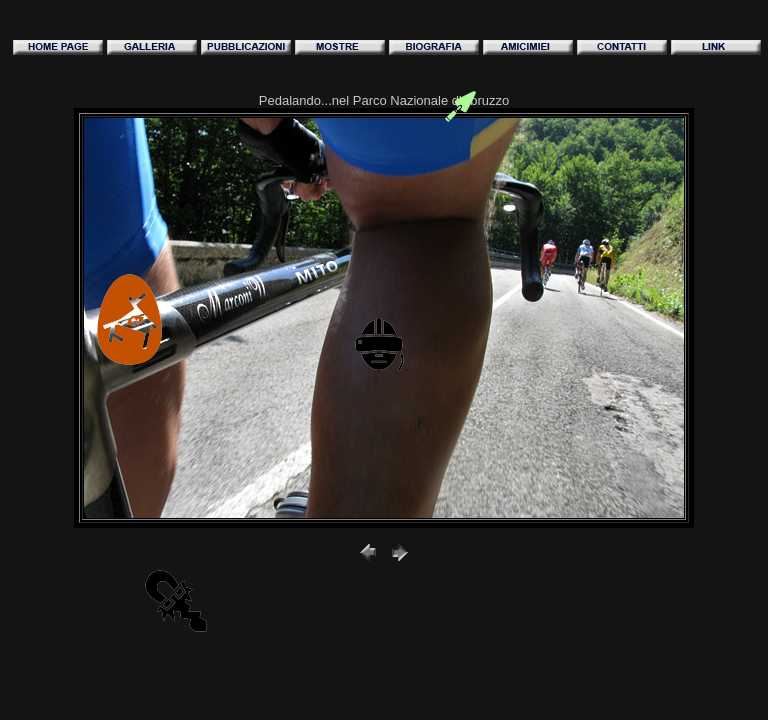 The width and height of the screenshot is (768, 720). What do you see at coordinates (460, 106) in the screenshot?
I see `access gardening or landscaping tools` at bounding box center [460, 106].